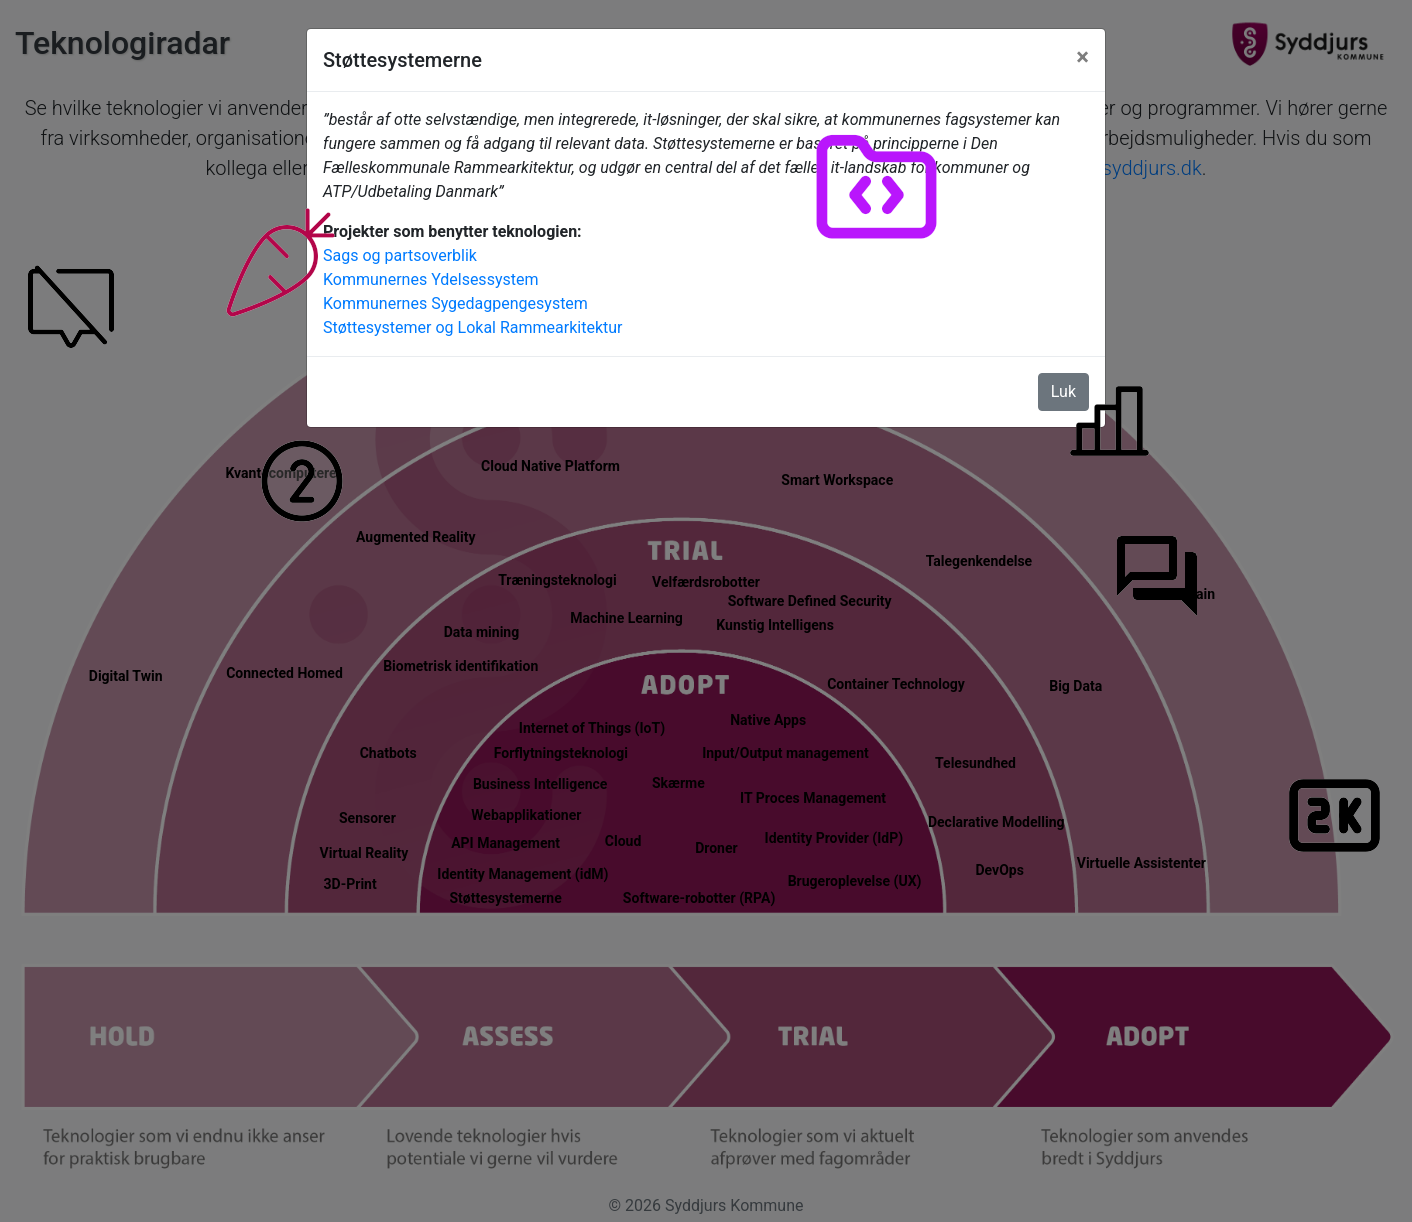 The image size is (1412, 1222). I want to click on open discussion forum or community chat, so click(1157, 576).